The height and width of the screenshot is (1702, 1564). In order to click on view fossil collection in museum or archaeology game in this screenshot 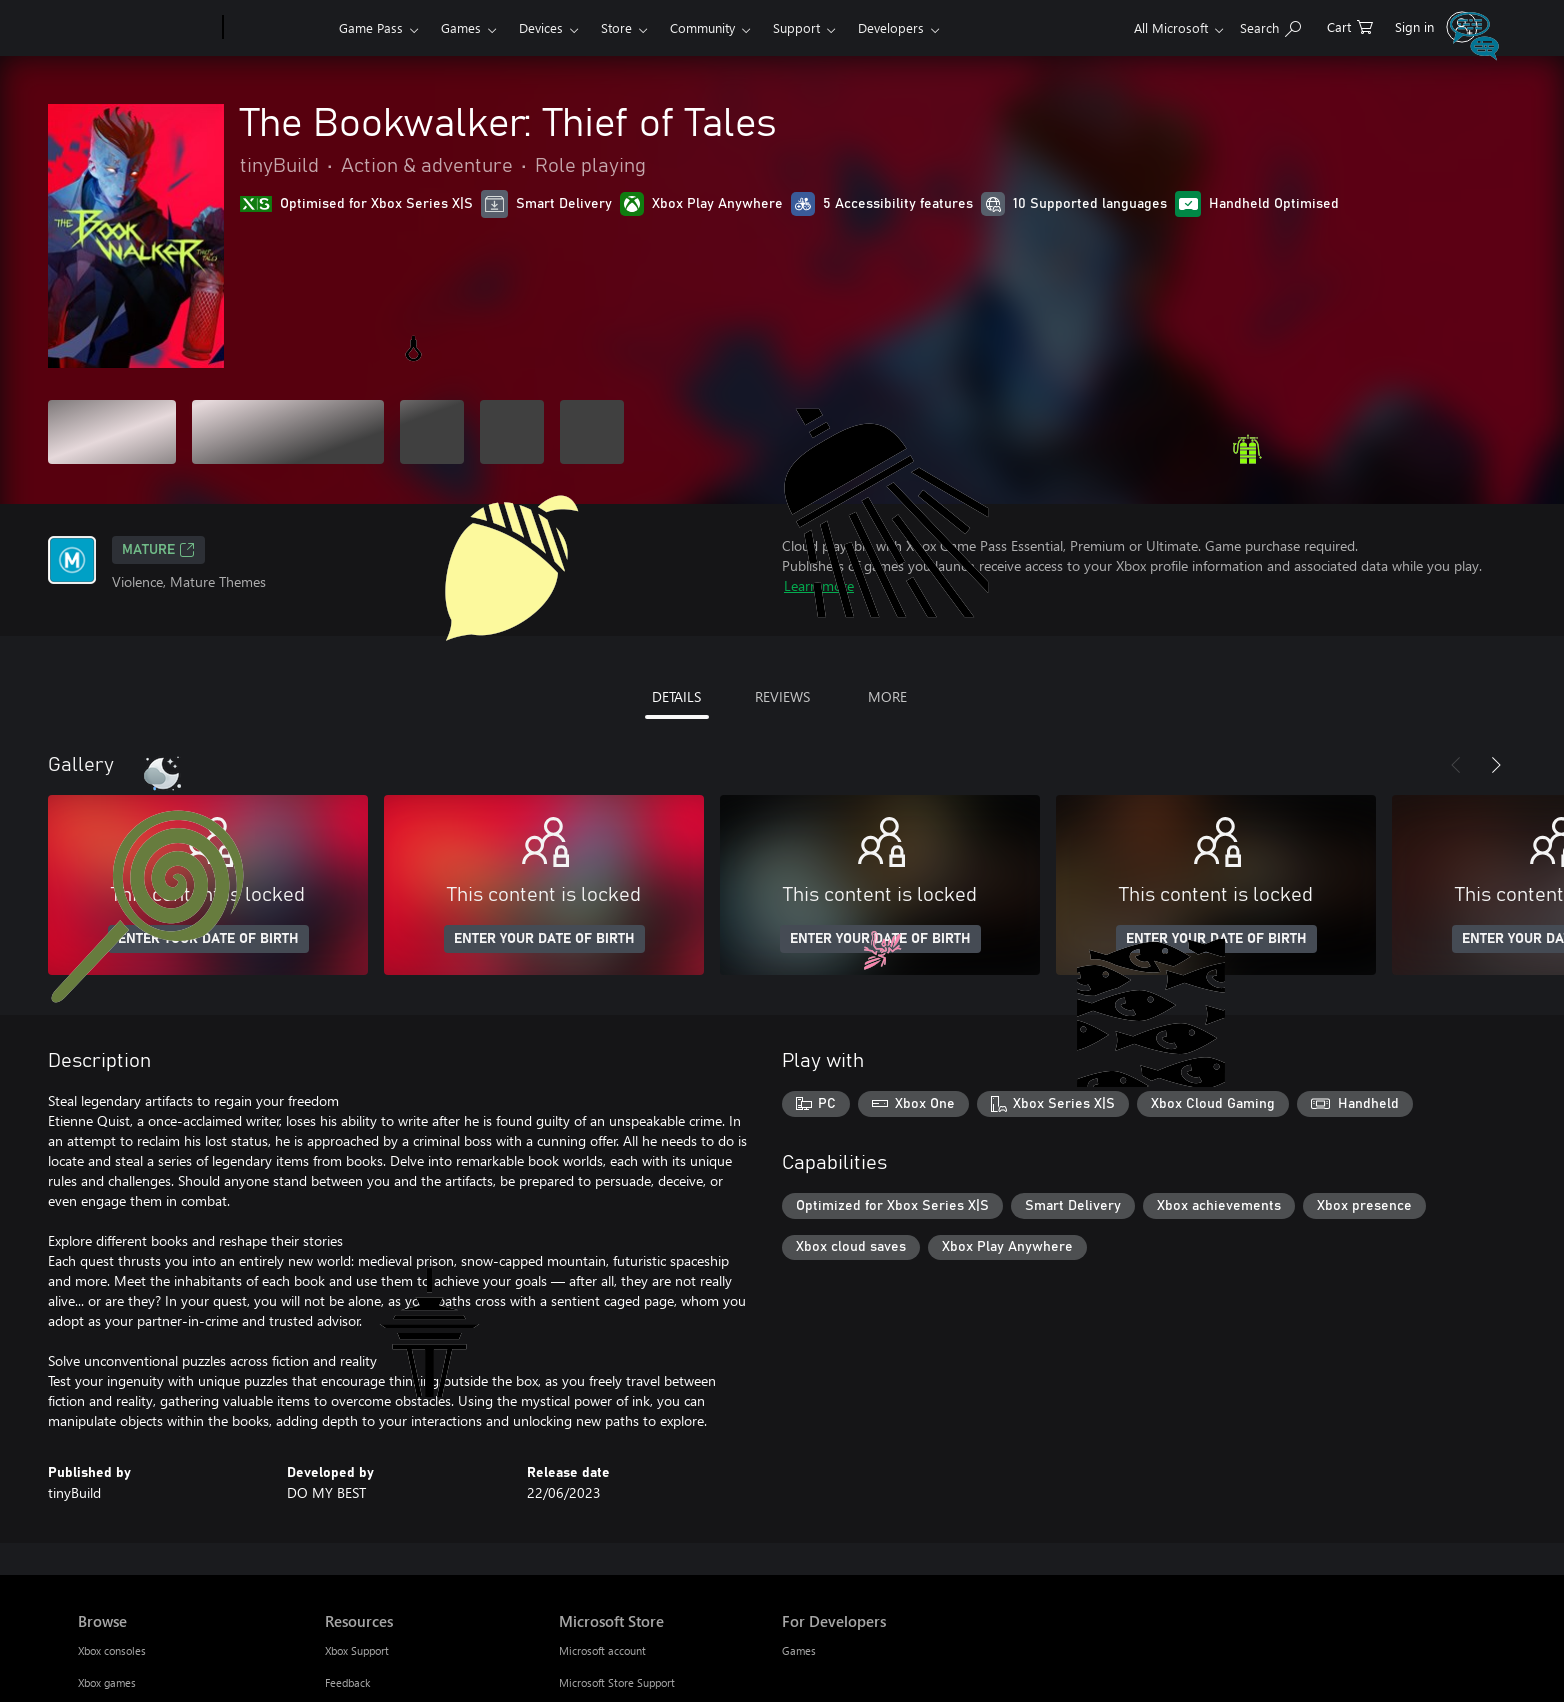, I will do `click(882, 950)`.